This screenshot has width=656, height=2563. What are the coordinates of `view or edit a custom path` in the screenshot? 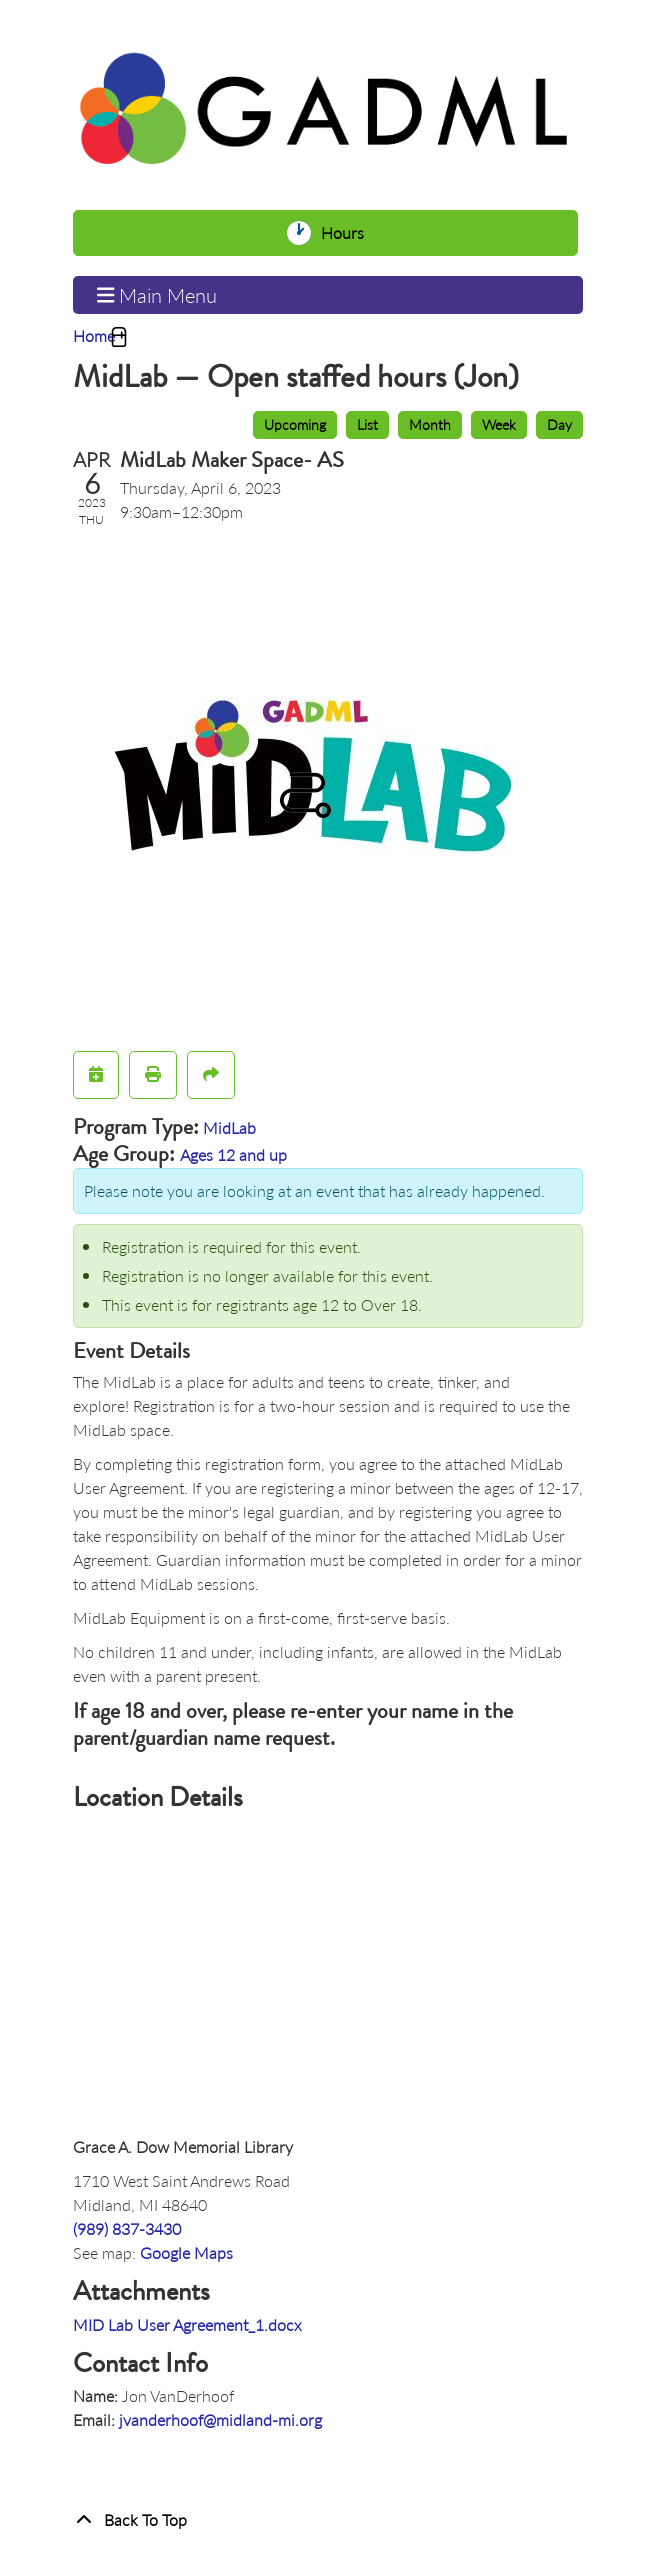 It's located at (305, 792).